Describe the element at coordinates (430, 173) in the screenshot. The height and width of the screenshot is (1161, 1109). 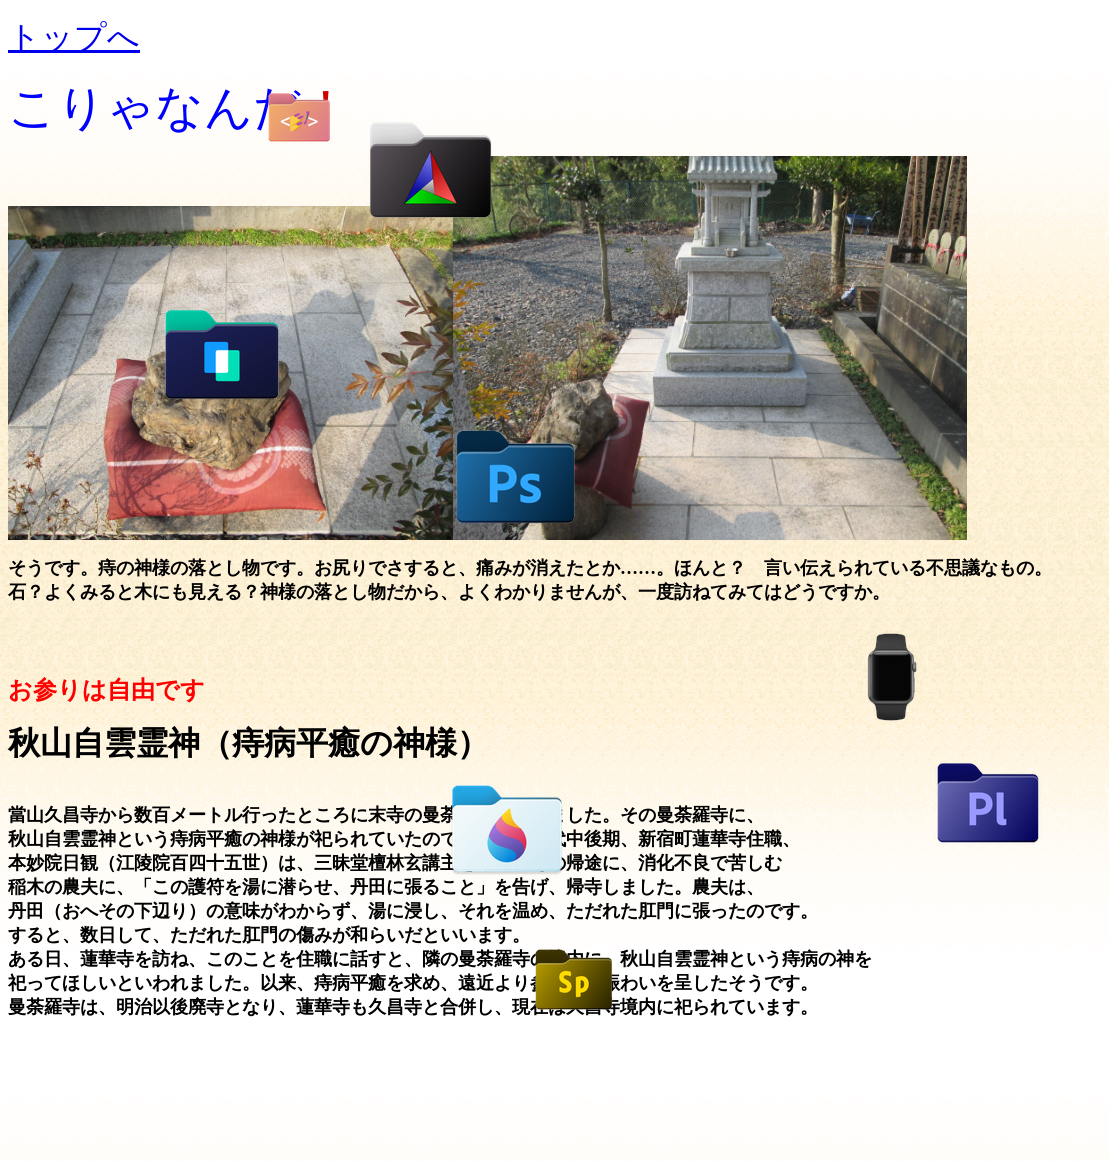
I see `folder containing cmake build configuration files` at that location.